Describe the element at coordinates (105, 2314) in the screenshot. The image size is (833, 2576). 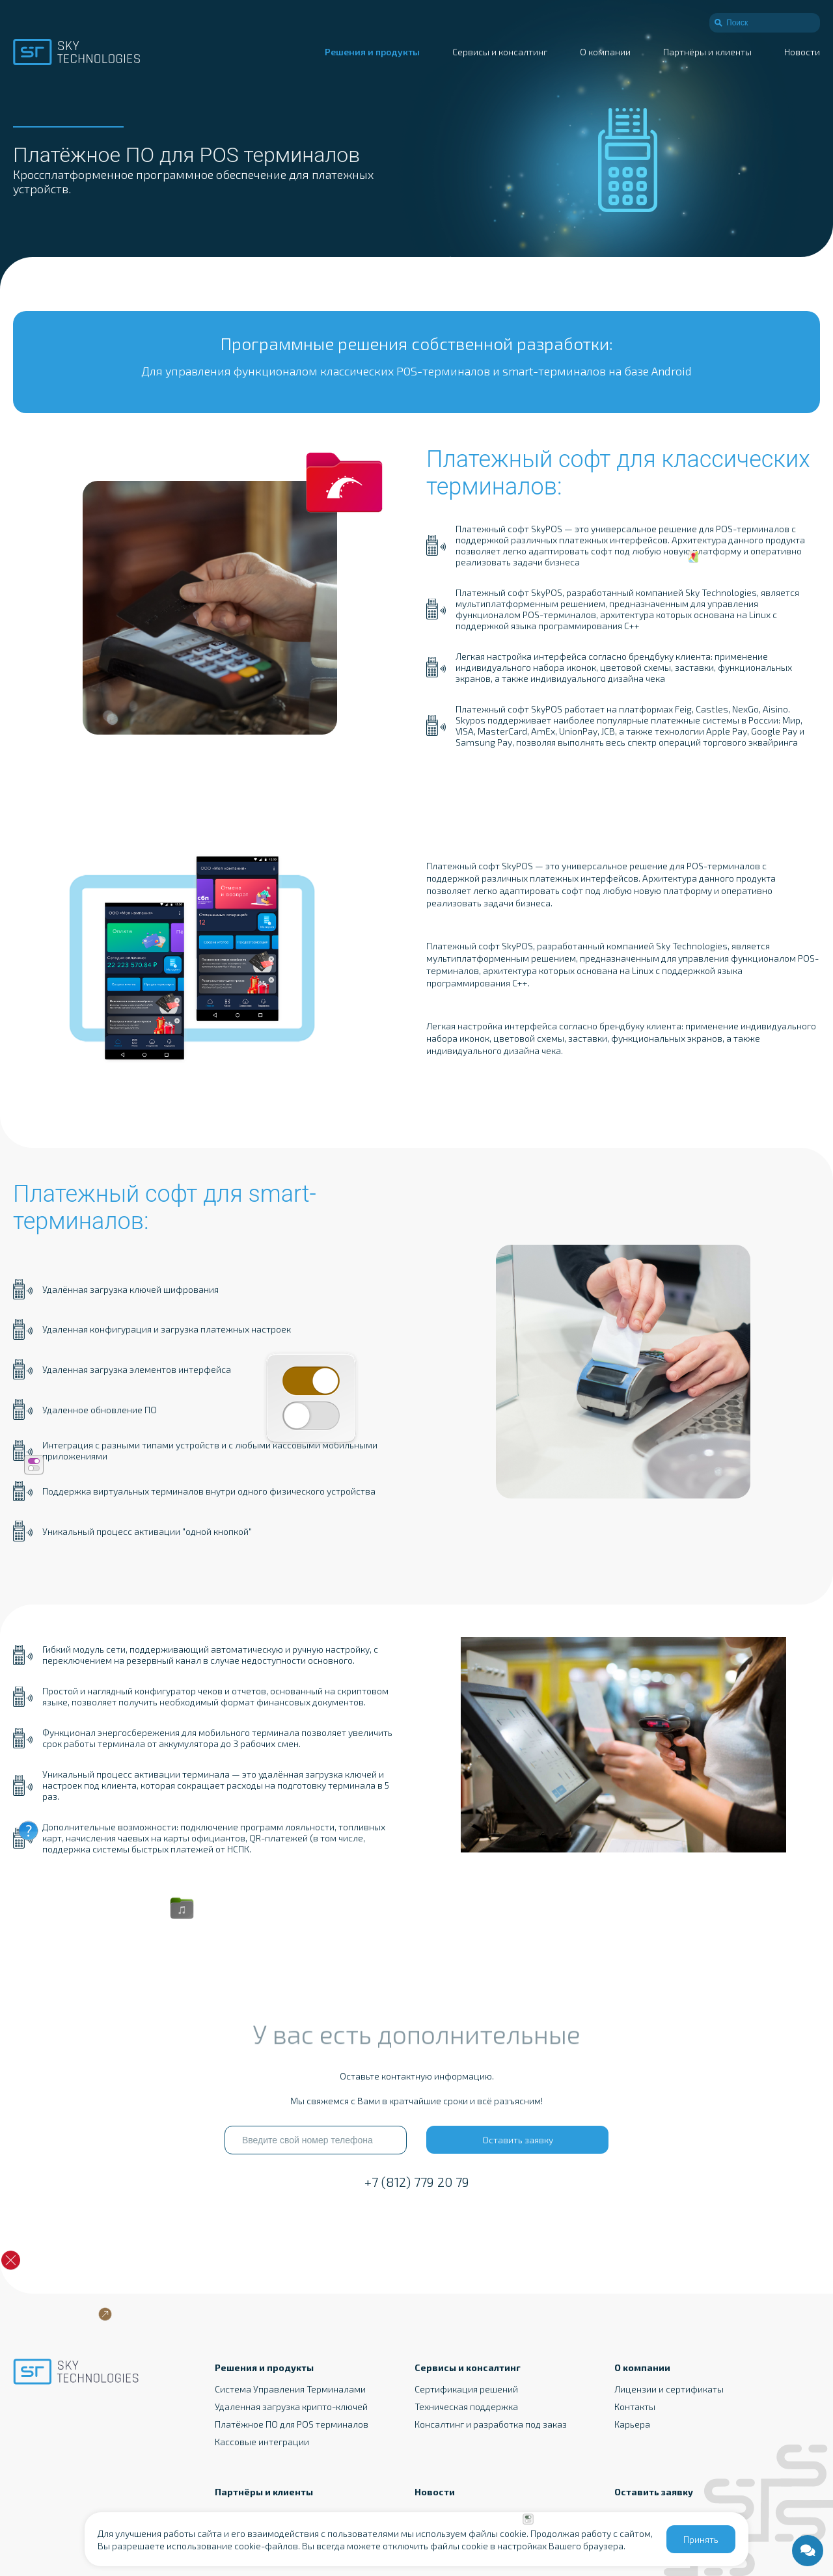
I see `indicates a symbolic link or shortcut to another file` at that location.